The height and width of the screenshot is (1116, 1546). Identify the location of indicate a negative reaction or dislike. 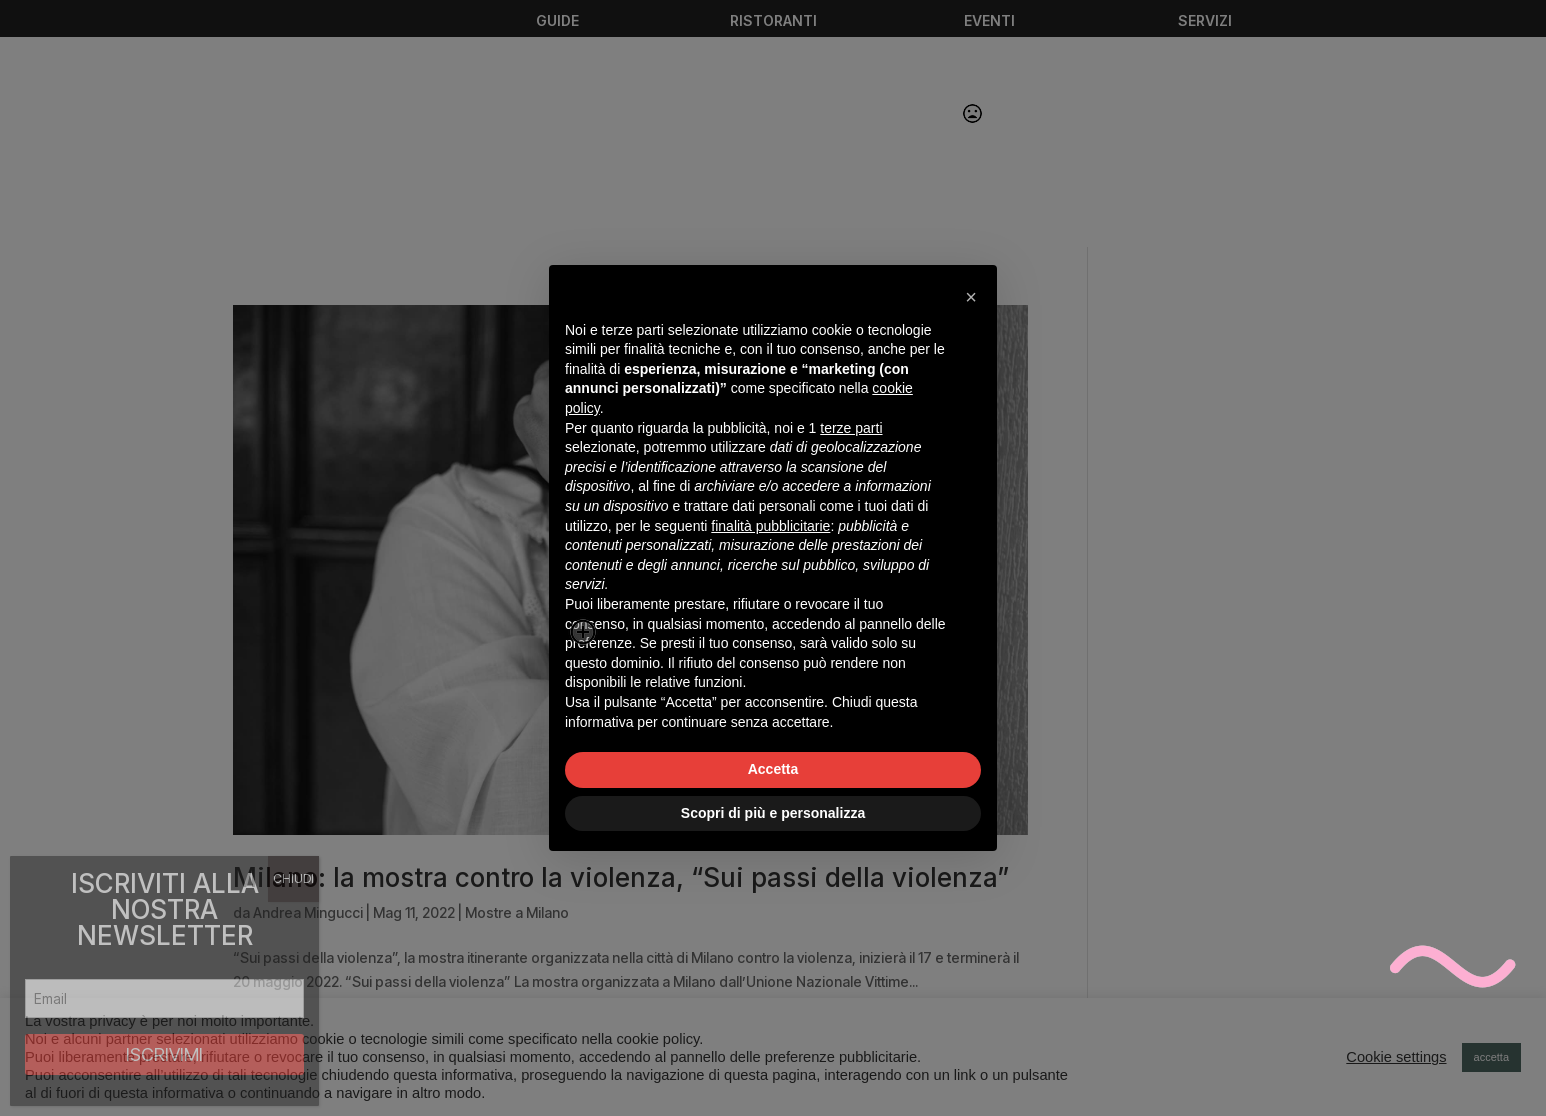
(972, 113).